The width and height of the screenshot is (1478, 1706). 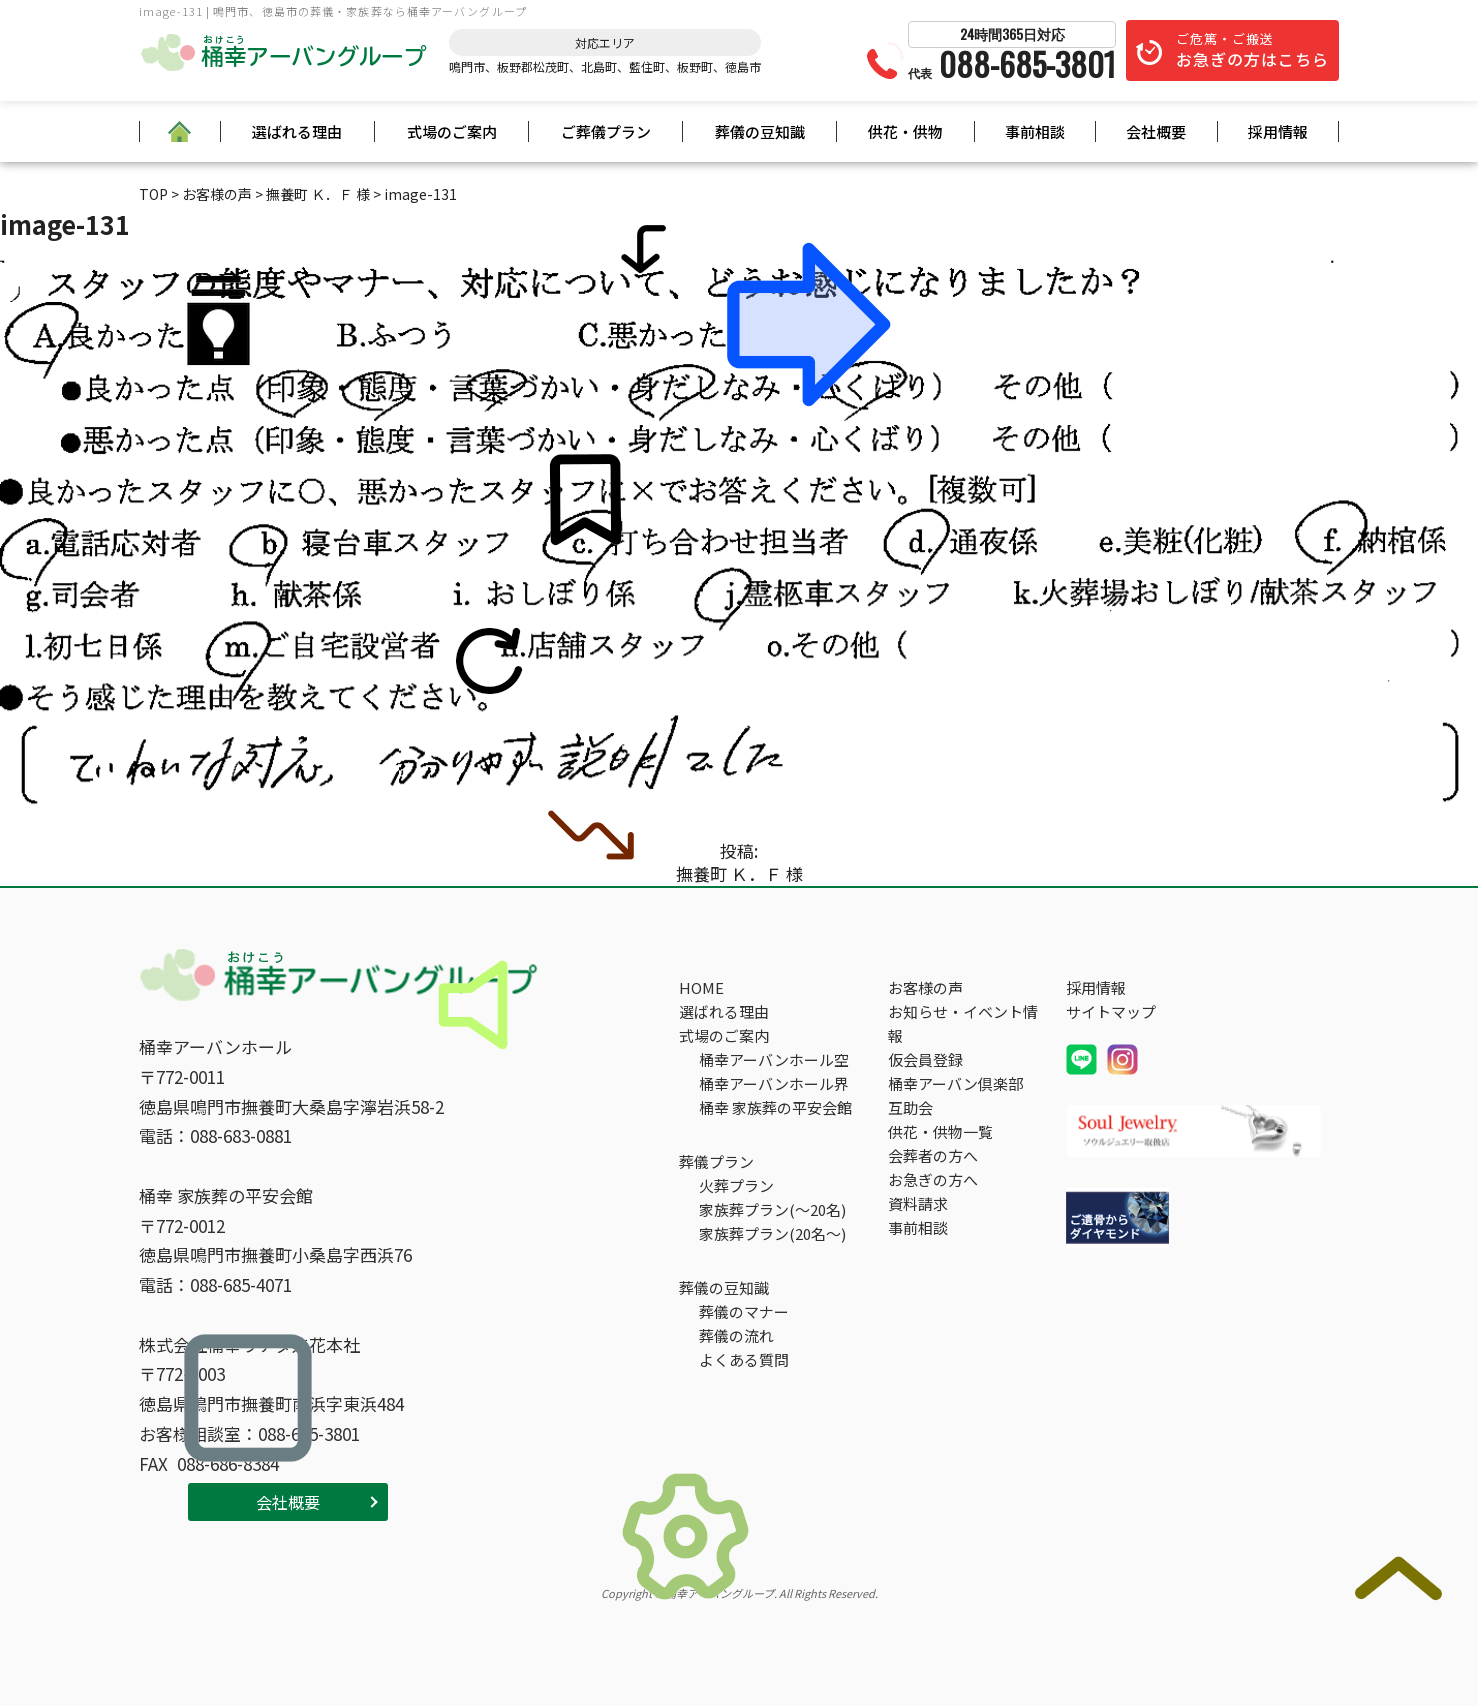 What do you see at coordinates (585, 499) in the screenshot?
I see `save this item for later` at bounding box center [585, 499].